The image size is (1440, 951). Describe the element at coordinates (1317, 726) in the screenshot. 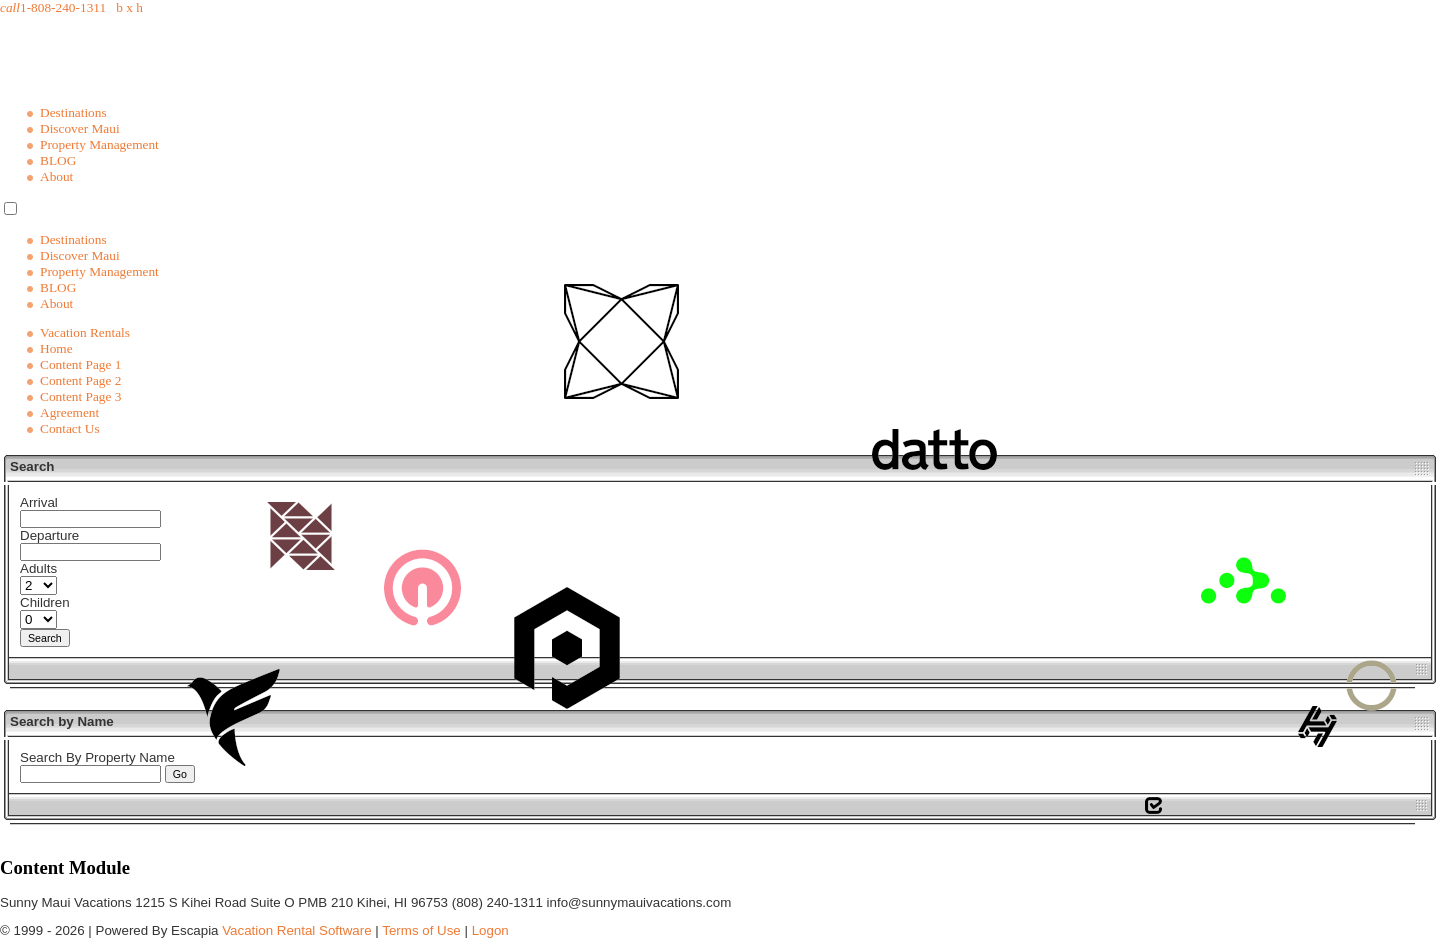

I see `handshake protocol logo` at that location.